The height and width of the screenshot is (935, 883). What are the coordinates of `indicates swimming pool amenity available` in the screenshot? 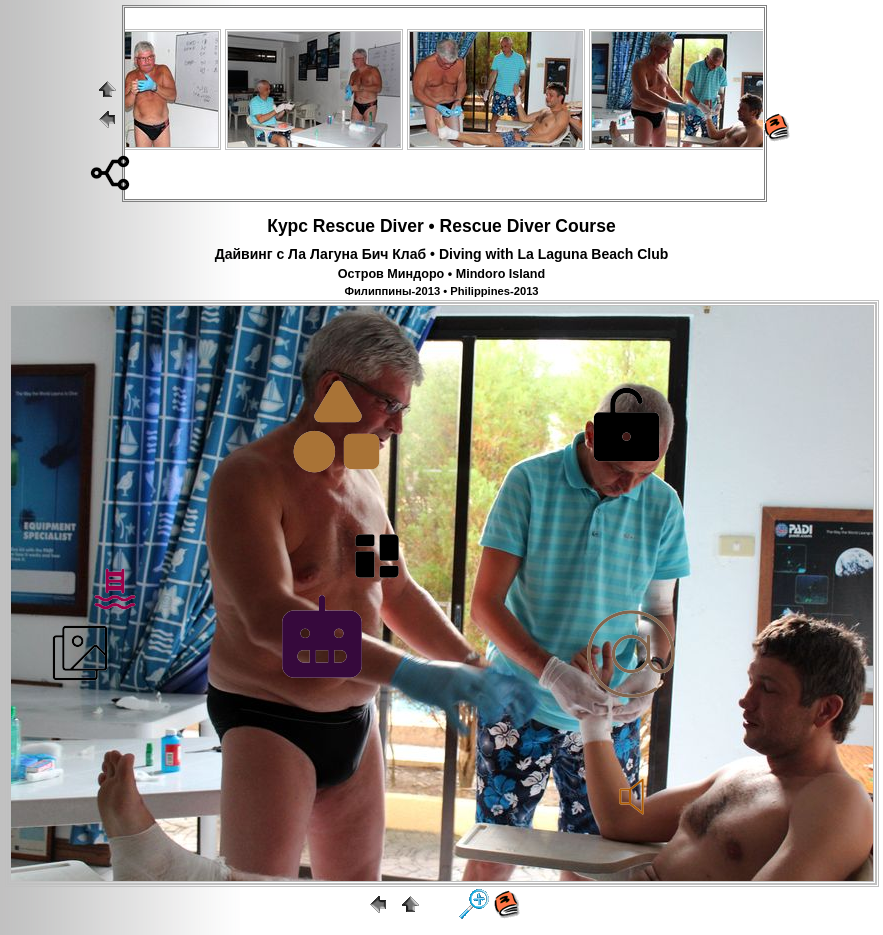 It's located at (115, 589).